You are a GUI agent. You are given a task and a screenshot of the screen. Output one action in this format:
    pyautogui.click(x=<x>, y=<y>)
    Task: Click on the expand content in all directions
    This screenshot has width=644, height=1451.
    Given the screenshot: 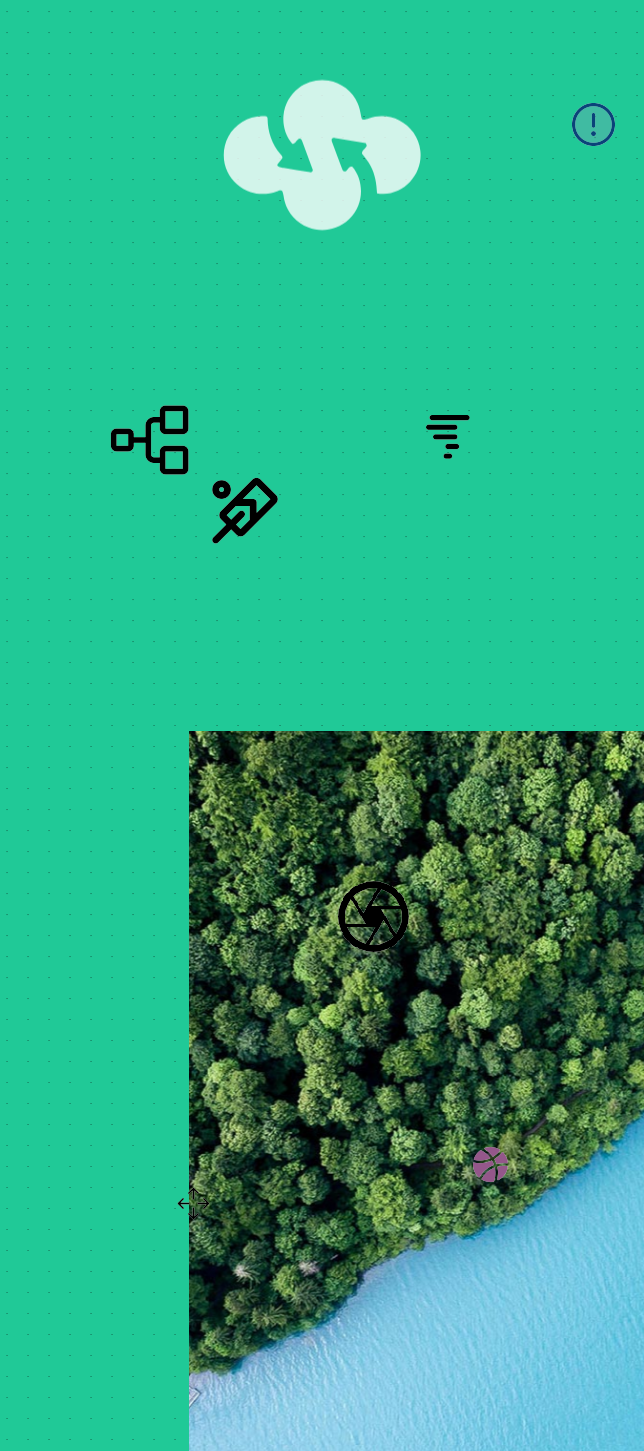 What is the action you would take?
    pyautogui.click(x=193, y=1203)
    